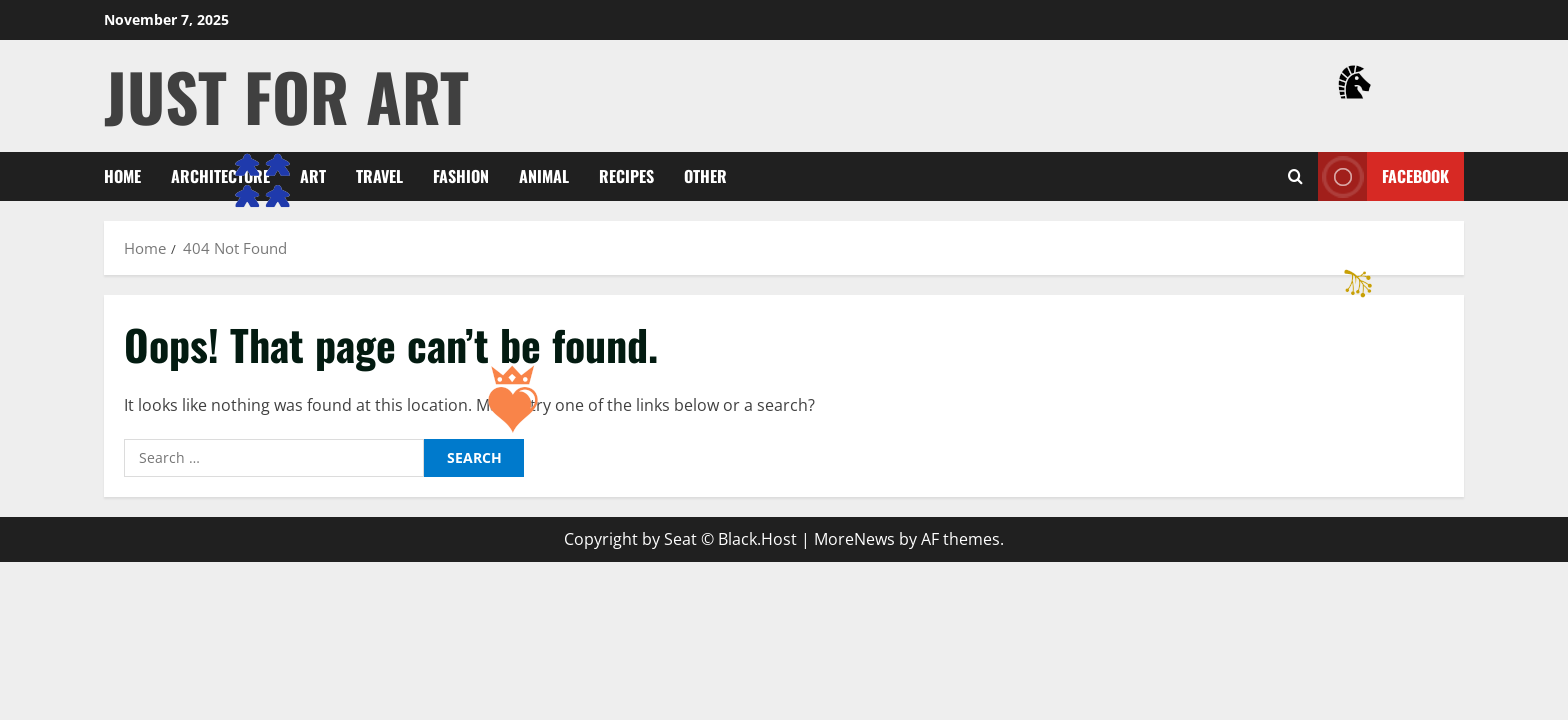 The height and width of the screenshot is (720, 1568). Describe the element at coordinates (1355, 82) in the screenshot. I see `select the knight piece in a chess game` at that location.